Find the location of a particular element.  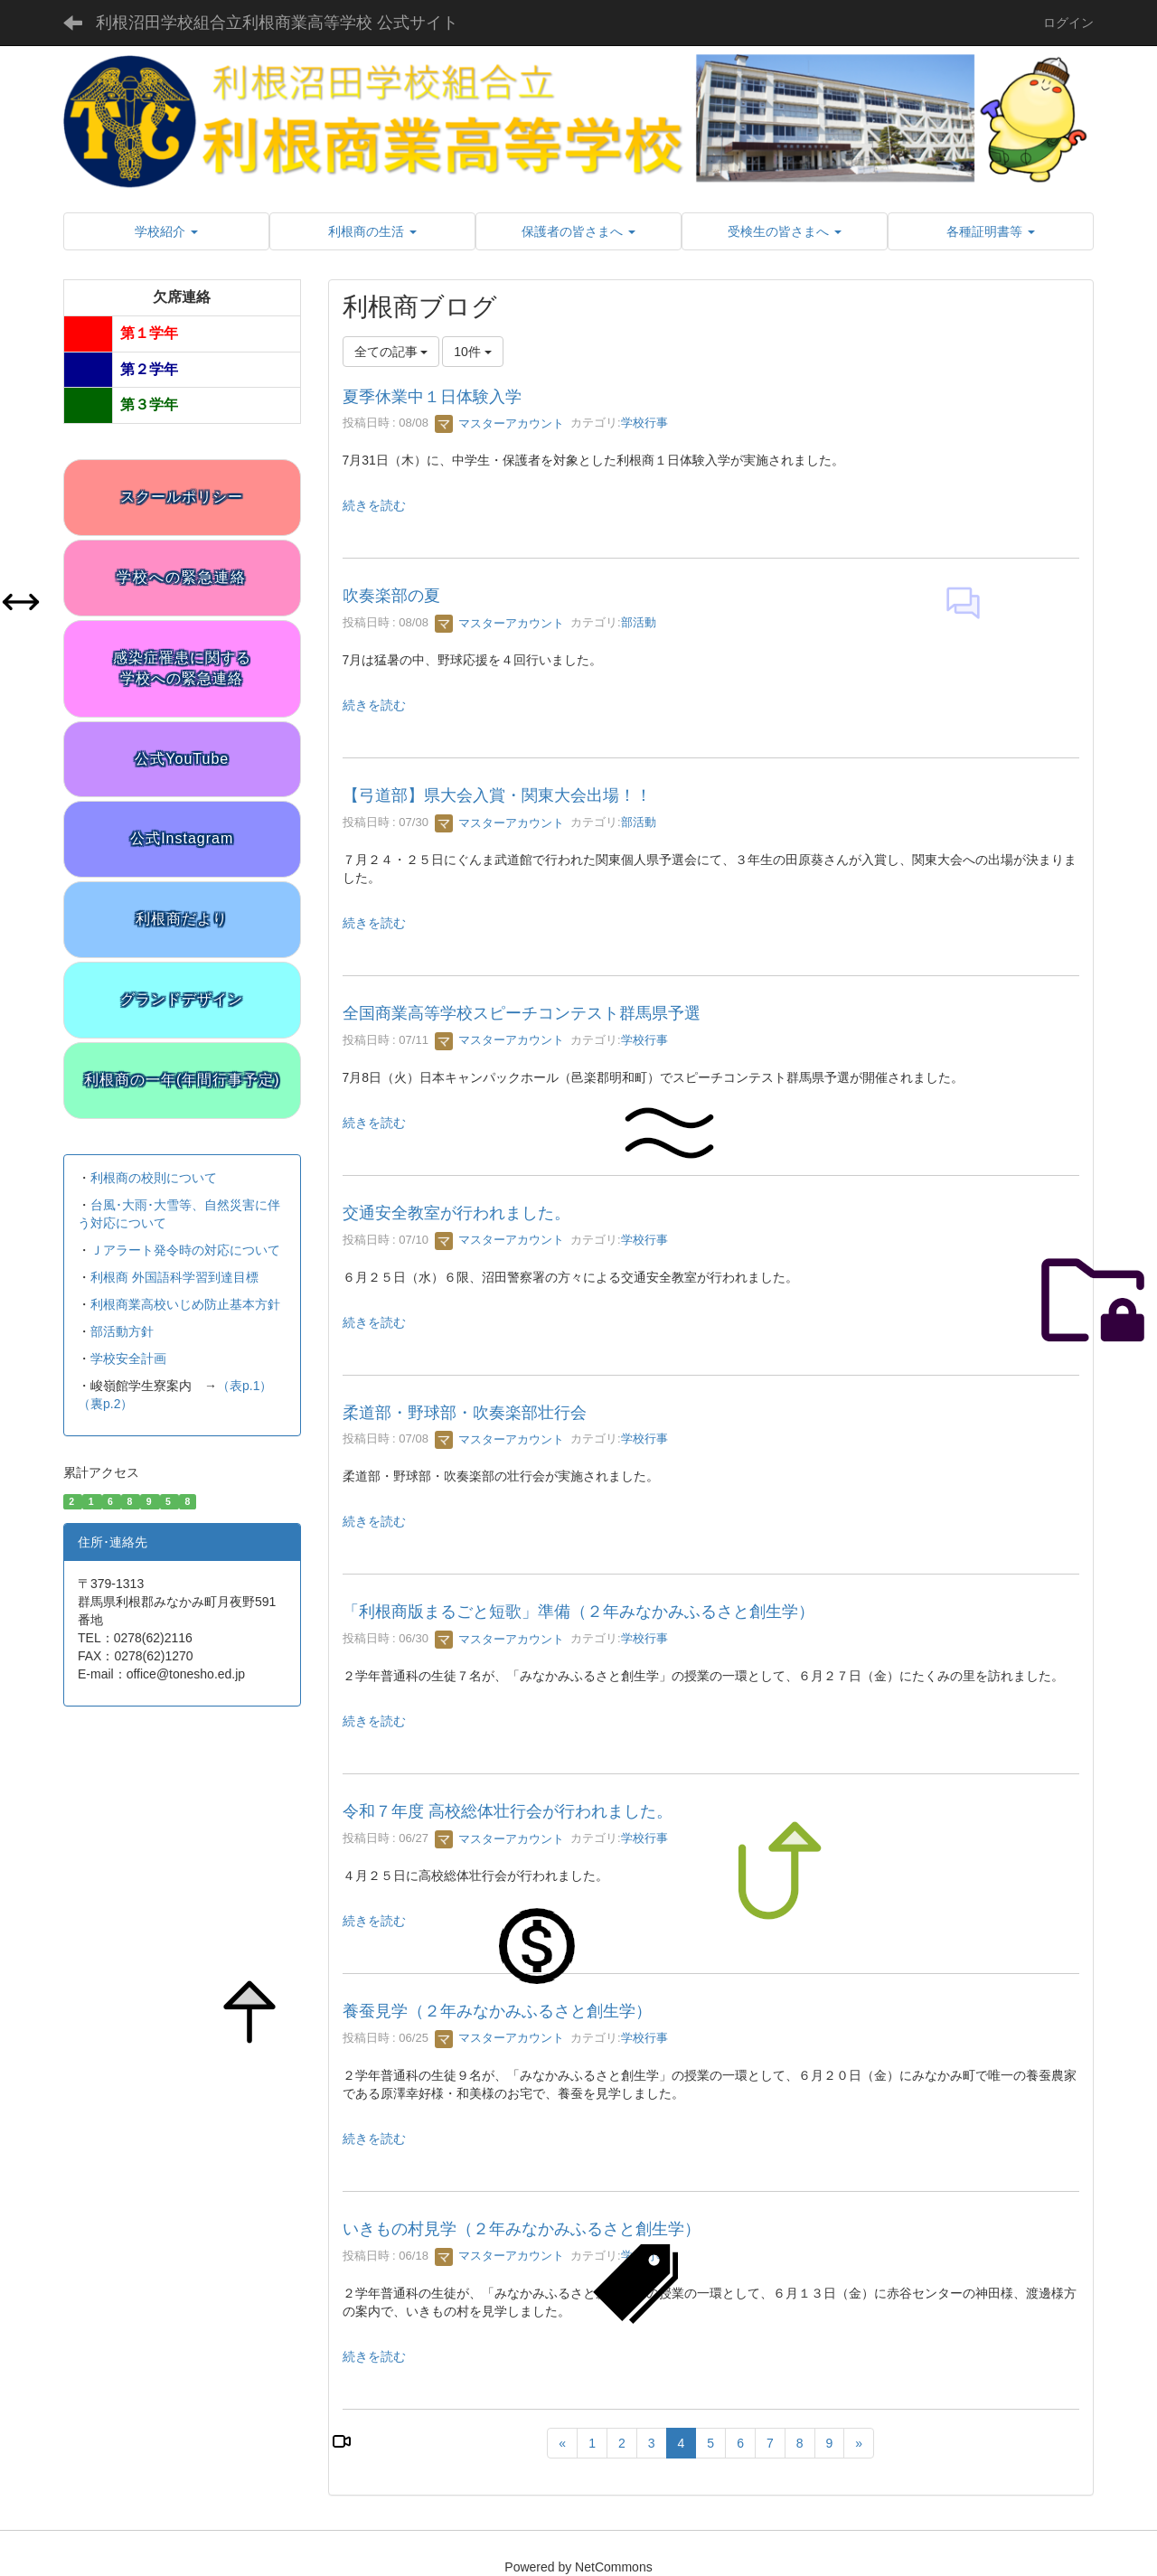

open your messages or conversations is located at coordinates (963, 602).